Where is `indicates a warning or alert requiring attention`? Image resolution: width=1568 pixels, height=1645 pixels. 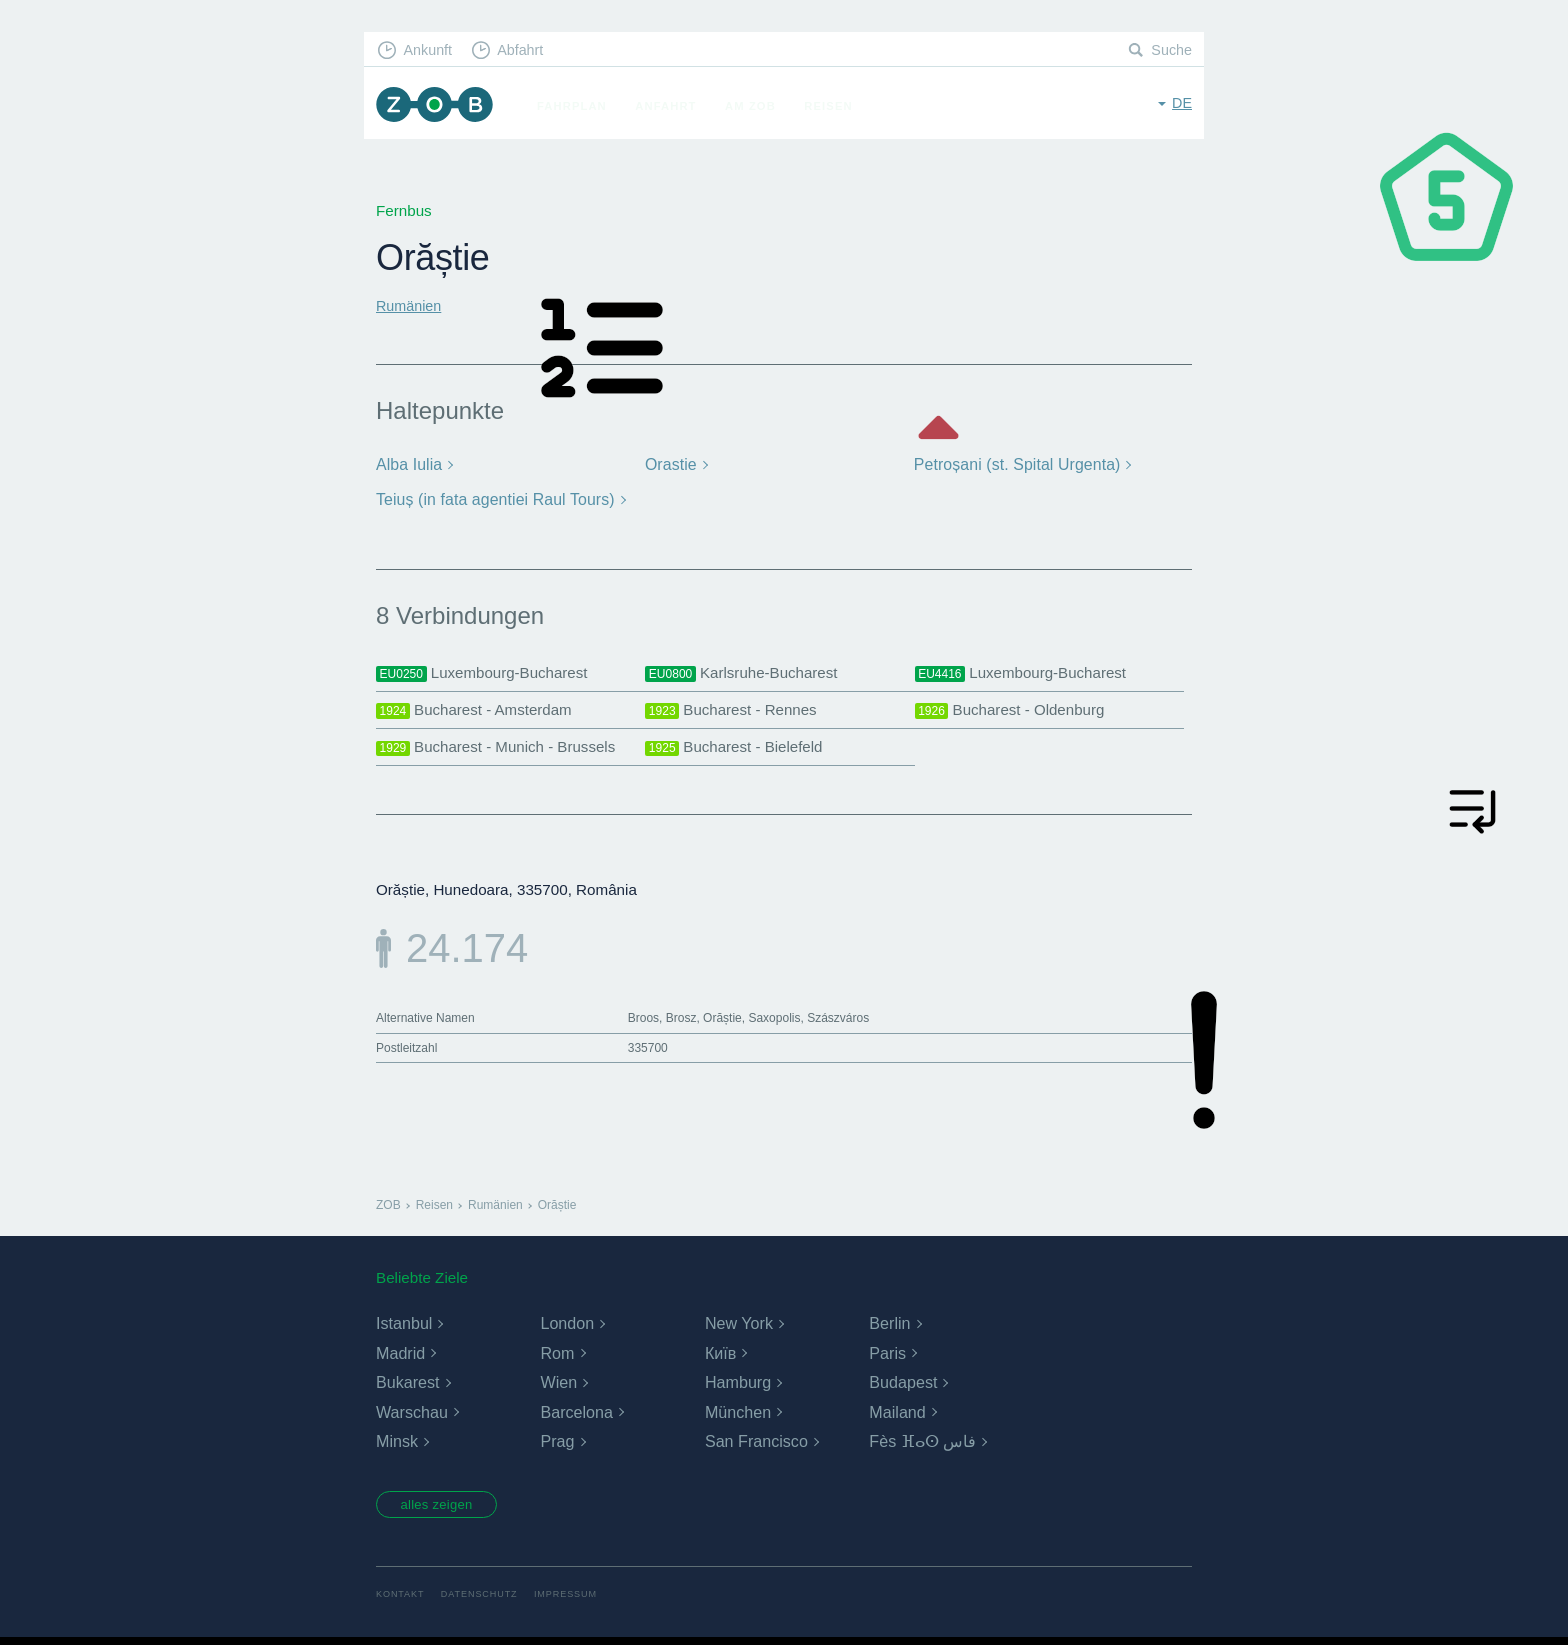 indicates a warning or alert requiring attention is located at coordinates (1204, 1060).